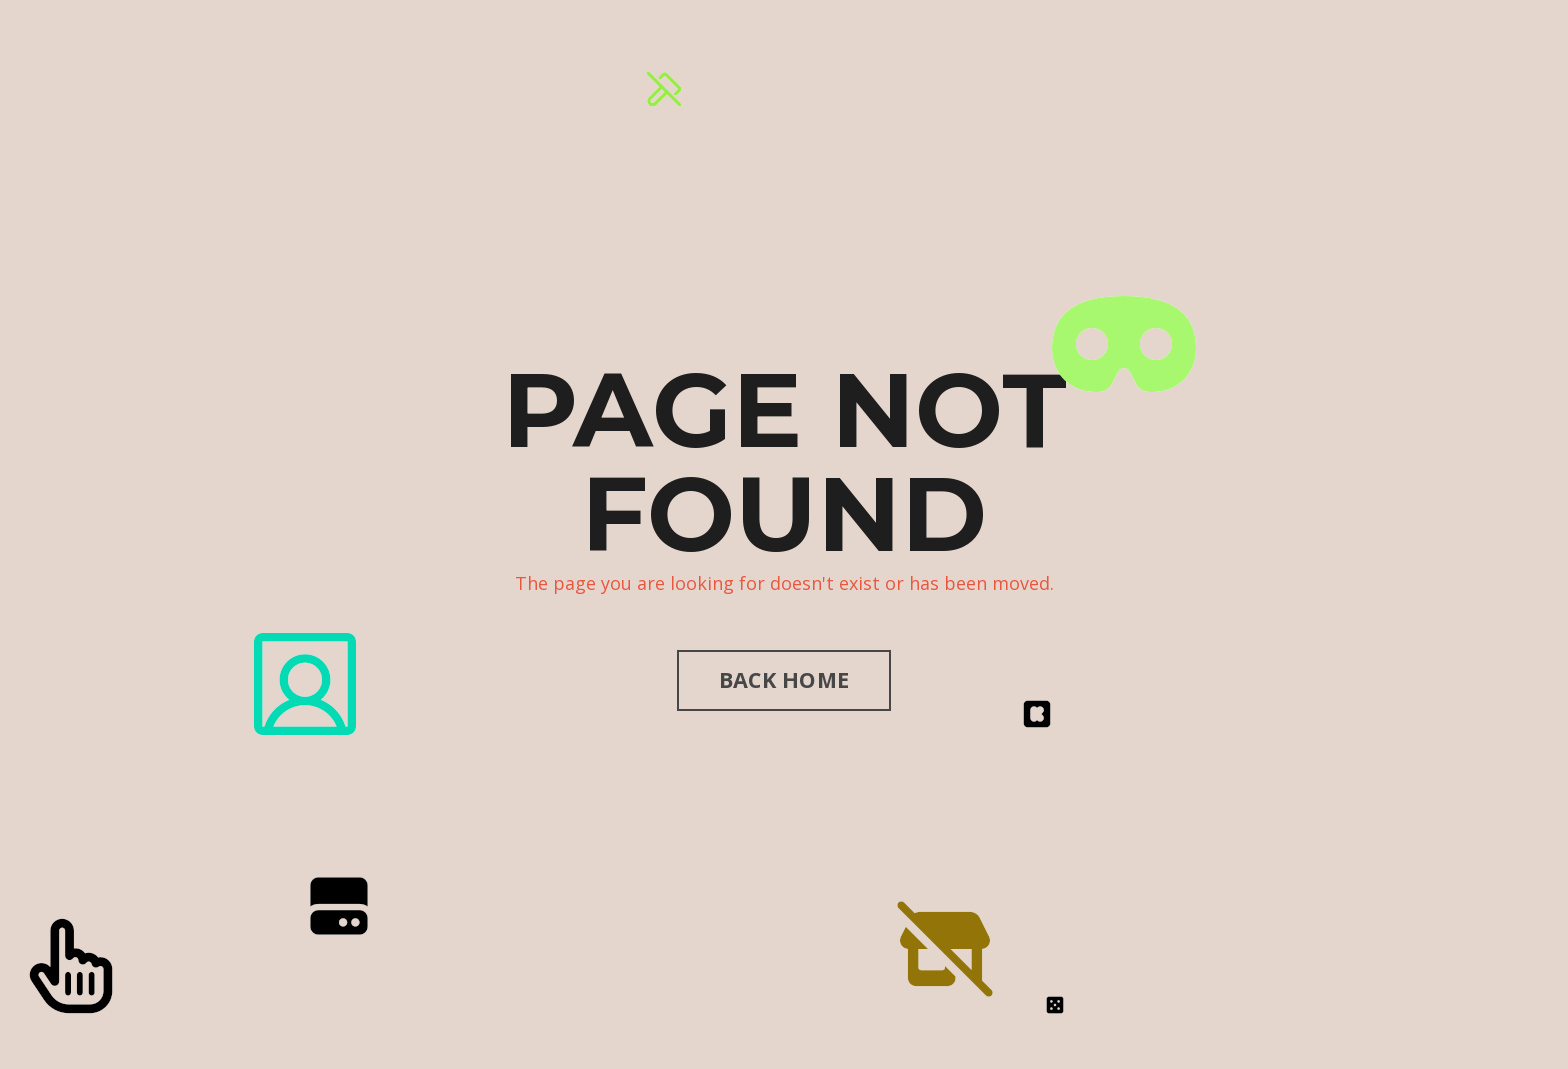 The width and height of the screenshot is (1568, 1069). Describe the element at coordinates (664, 89) in the screenshot. I see `indicates build or construction tools are unavailable` at that location.